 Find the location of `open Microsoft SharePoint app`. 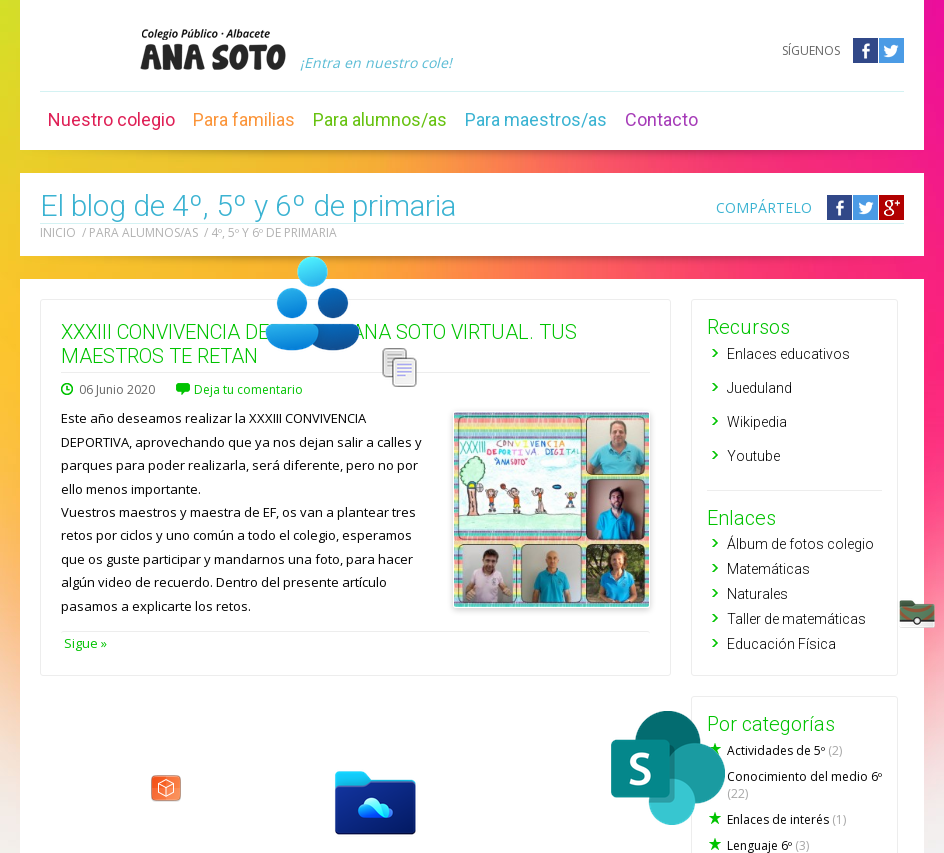

open Microsoft SharePoint app is located at coordinates (668, 768).